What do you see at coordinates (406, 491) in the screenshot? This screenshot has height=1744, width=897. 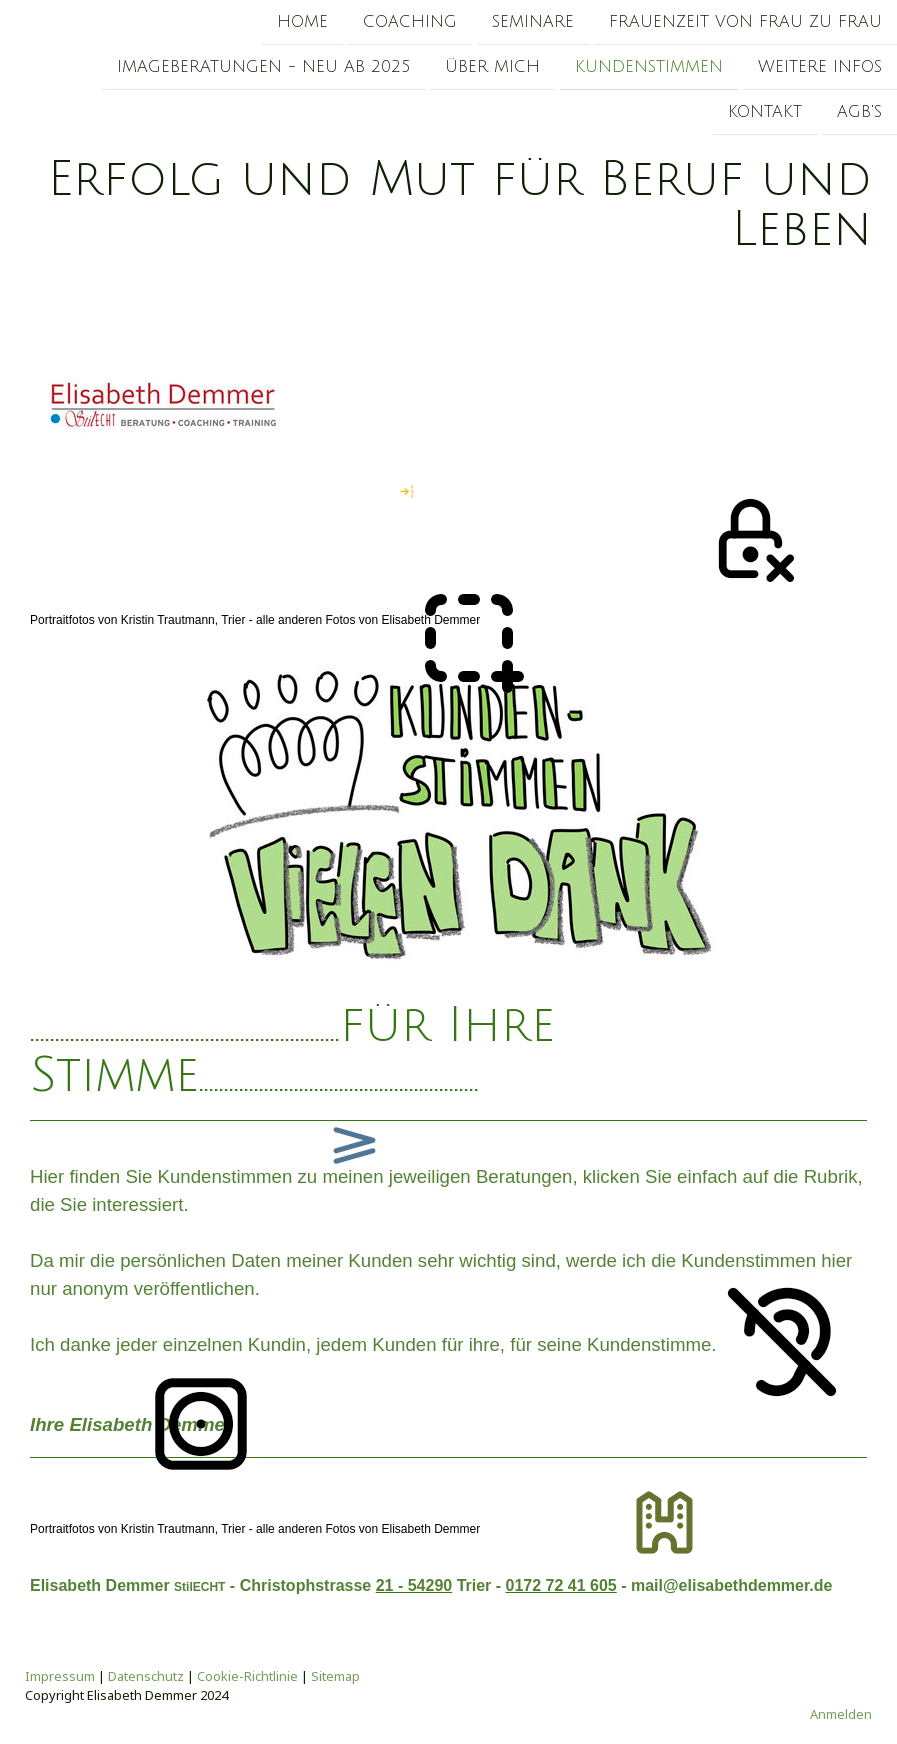 I see `move item to the right edge` at bounding box center [406, 491].